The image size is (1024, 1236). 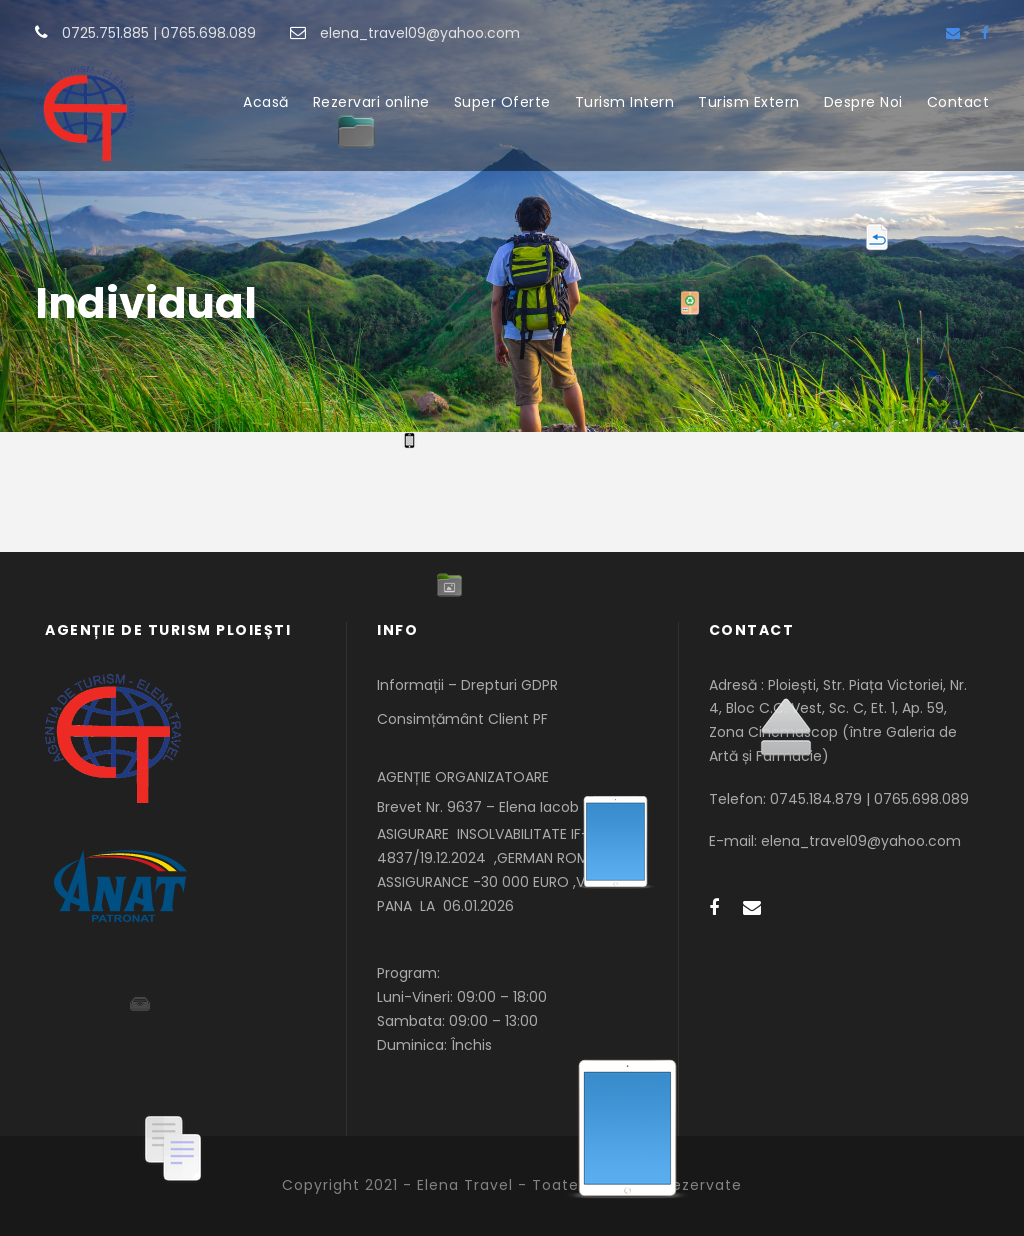 I want to click on indicates a connected iPad Air 2 device, so click(x=627, y=1127).